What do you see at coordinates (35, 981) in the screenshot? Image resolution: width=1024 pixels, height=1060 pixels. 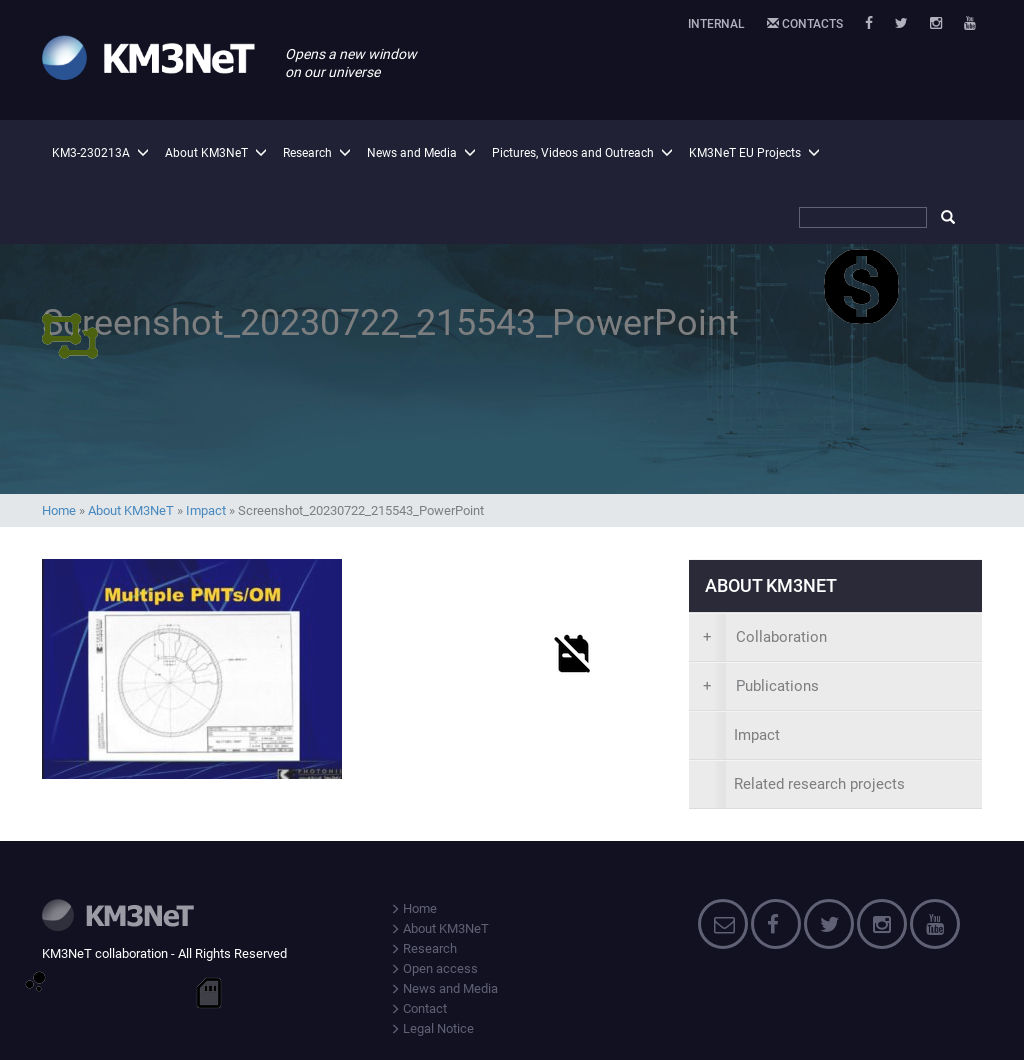 I see `view bubble chart visualization` at bounding box center [35, 981].